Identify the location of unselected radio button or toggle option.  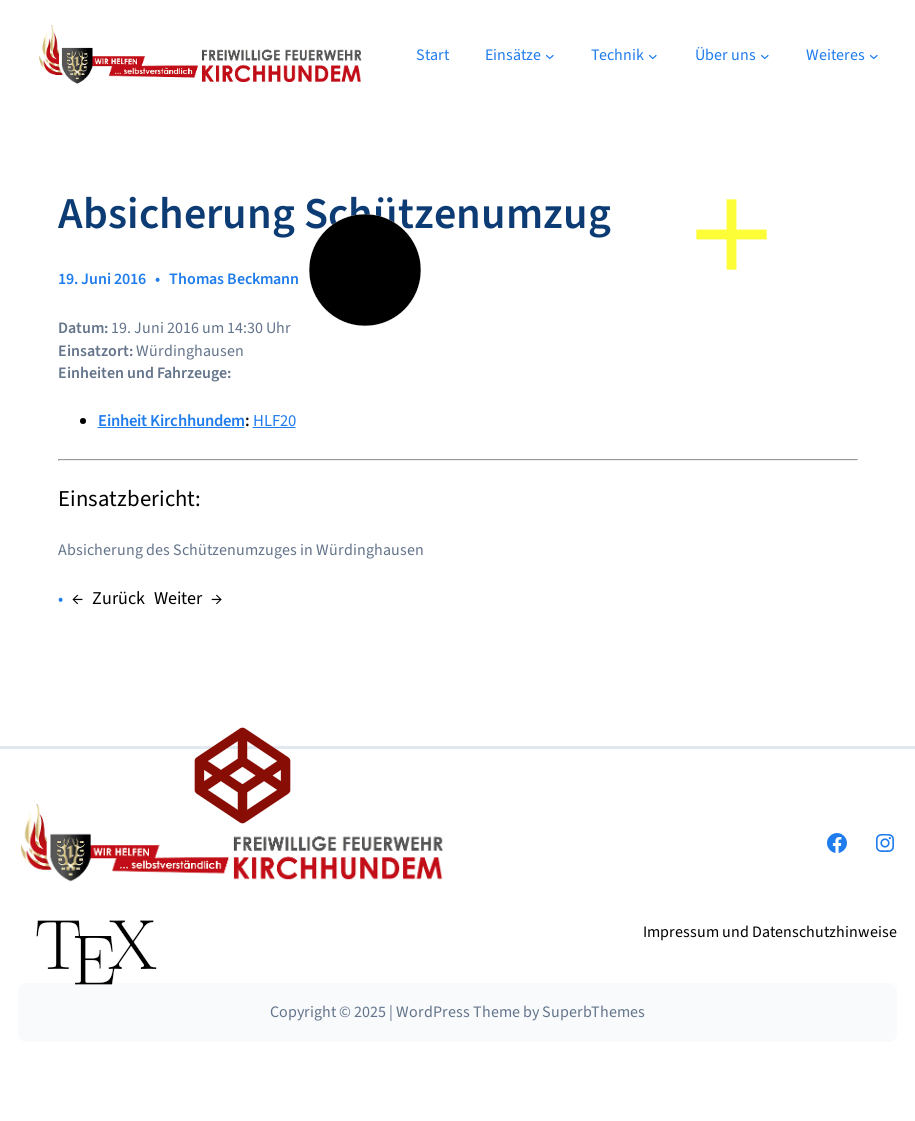
(365, 270).